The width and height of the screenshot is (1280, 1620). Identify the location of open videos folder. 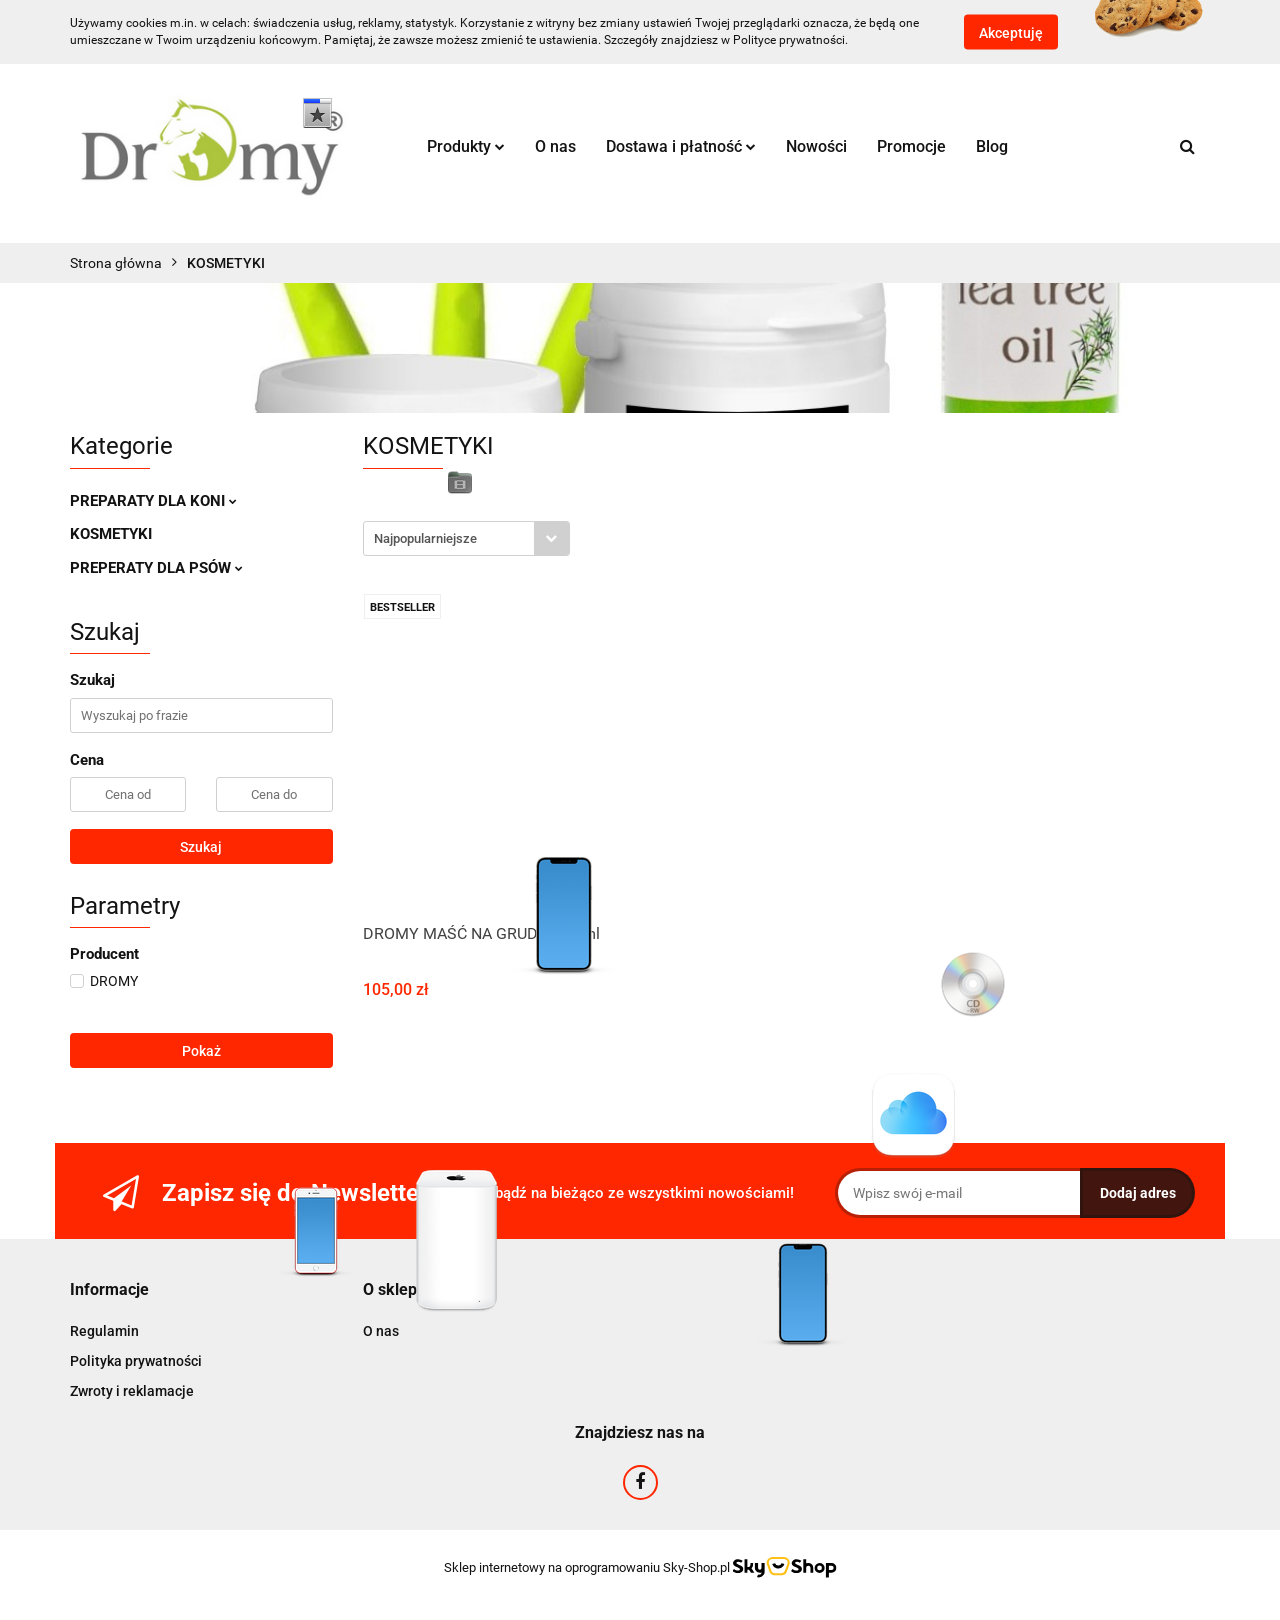
(460, 482).